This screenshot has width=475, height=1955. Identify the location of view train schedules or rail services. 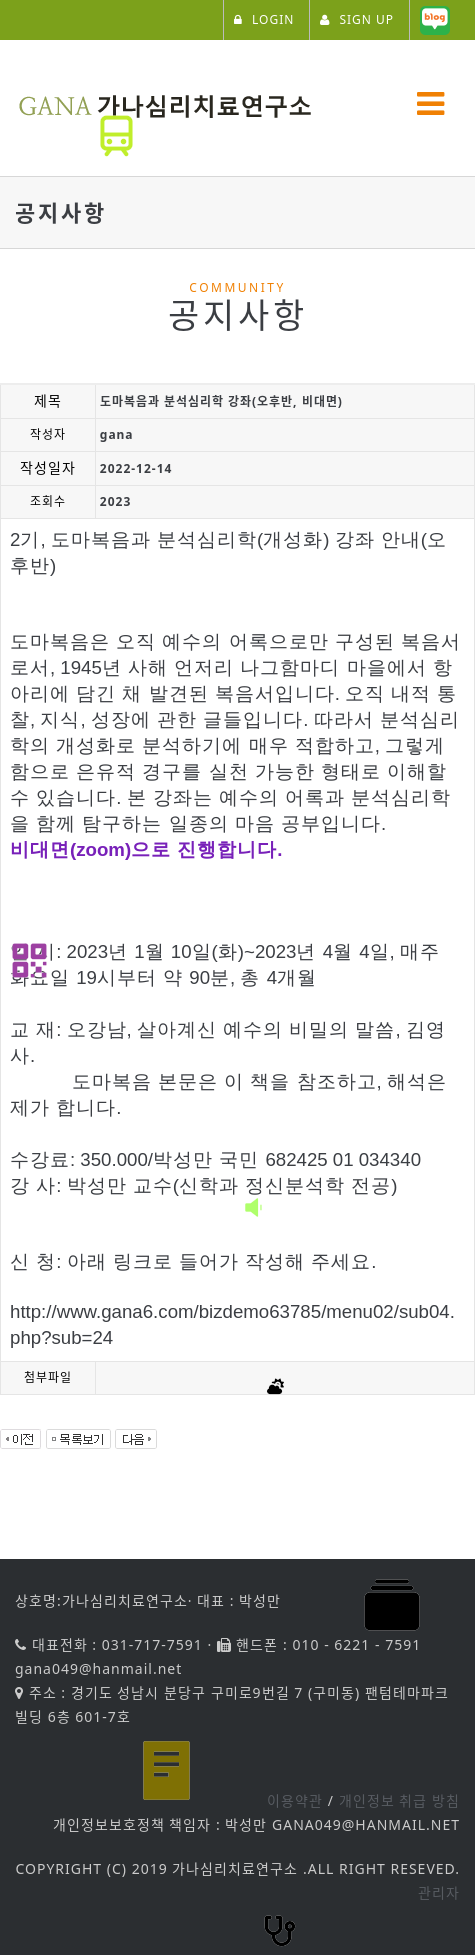
(116, 134).